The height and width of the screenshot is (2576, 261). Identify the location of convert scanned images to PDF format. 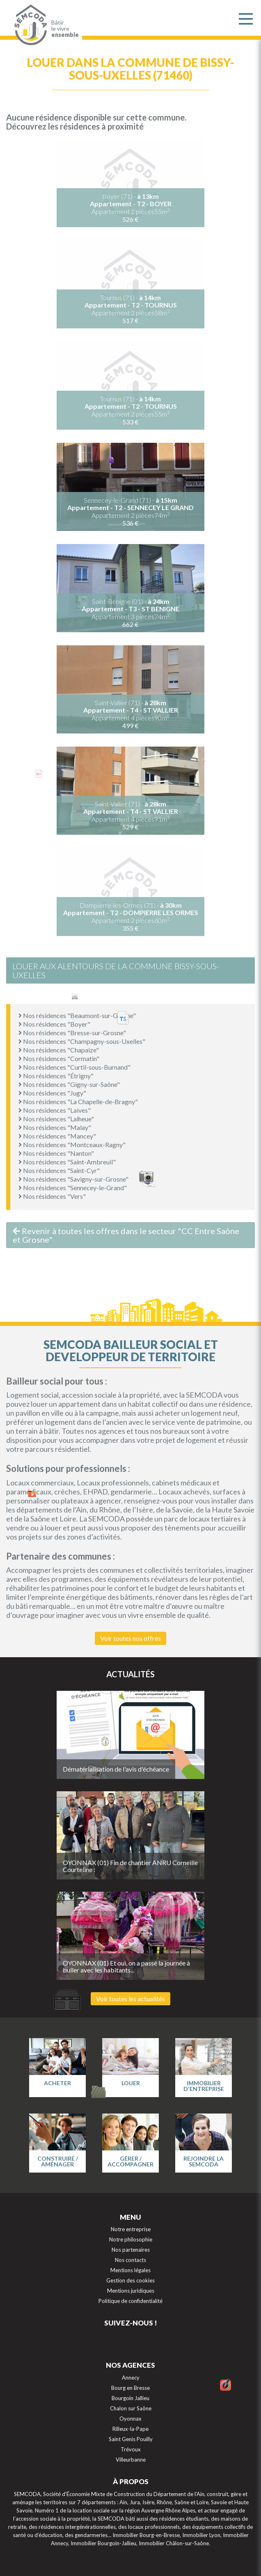
(146, 1179).